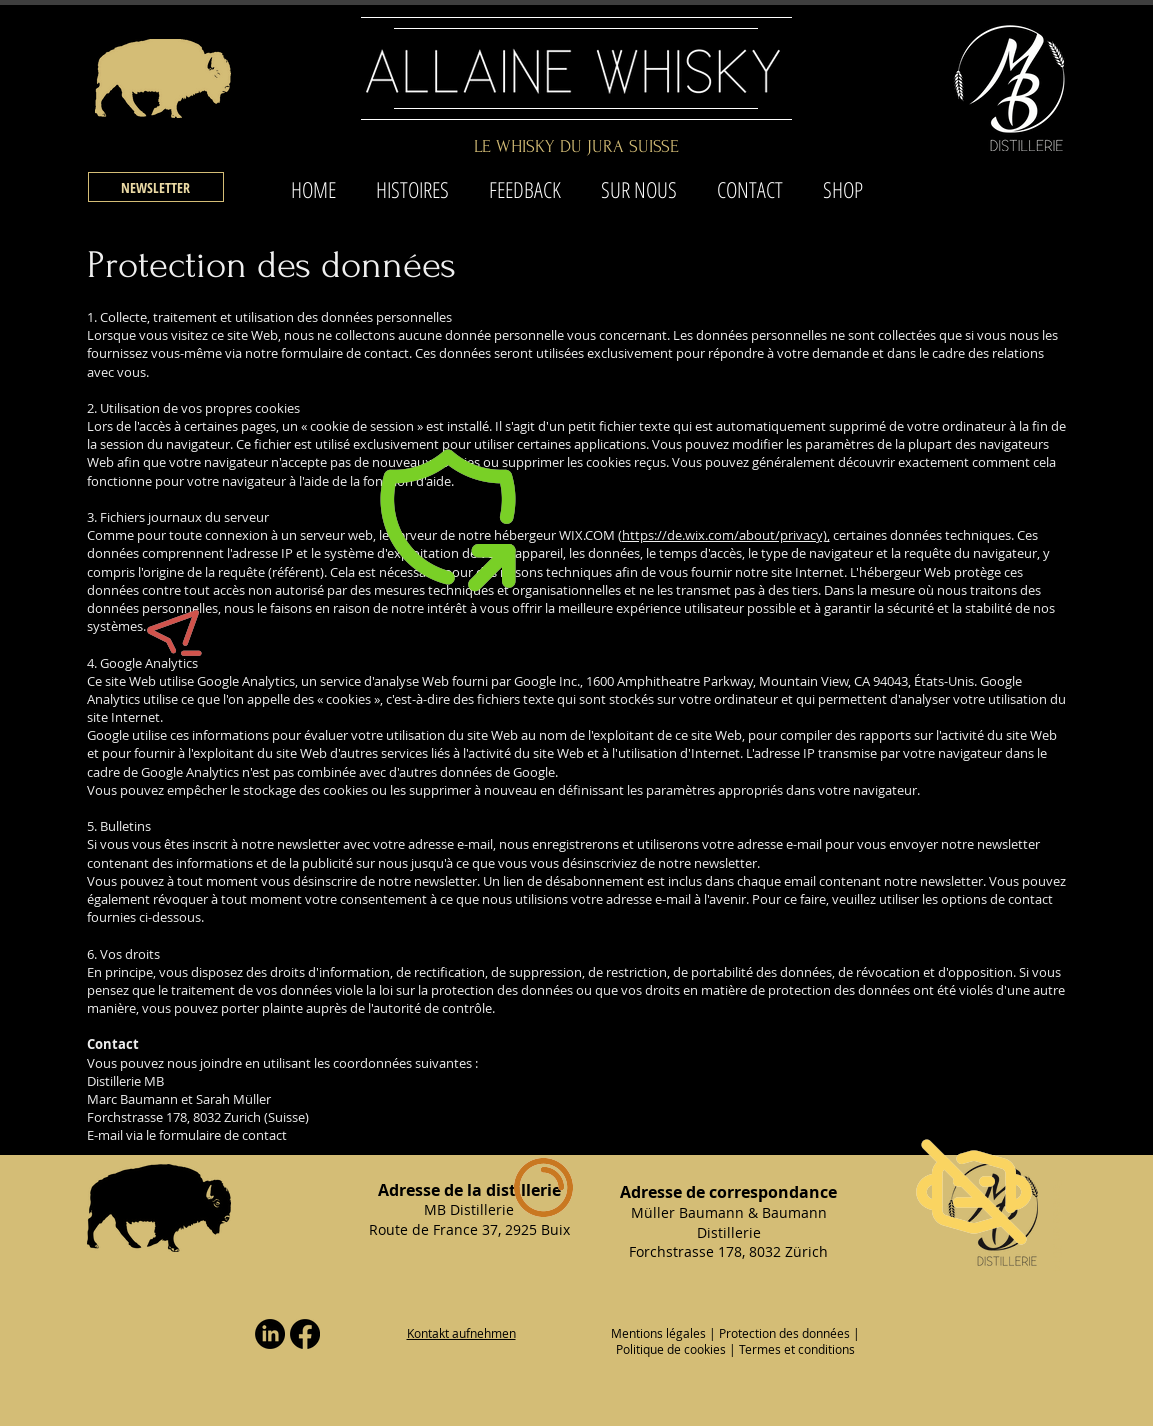 The height and width of the screenshot is (1426, 1153). Describe the element at coordinates (448, 517) in the screenshot. I see `share security settings or permissions` at that location.